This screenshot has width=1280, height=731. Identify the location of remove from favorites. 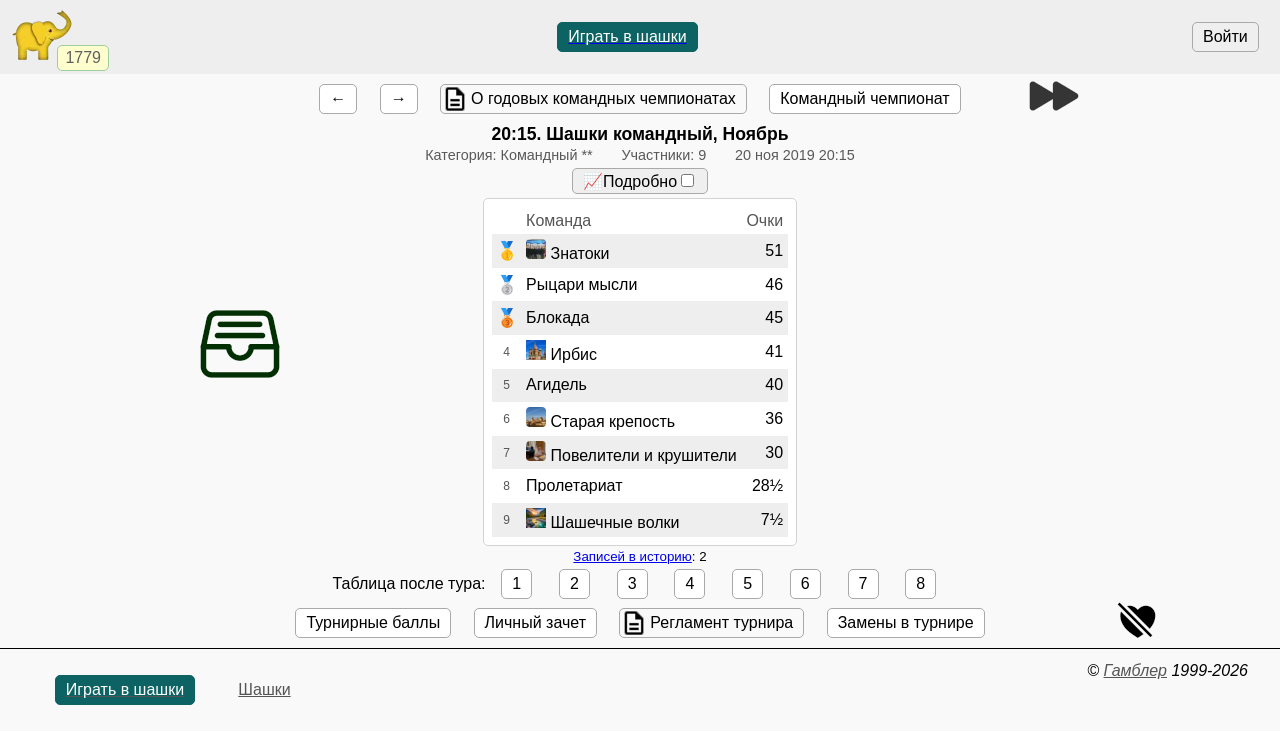
(1136, 620).